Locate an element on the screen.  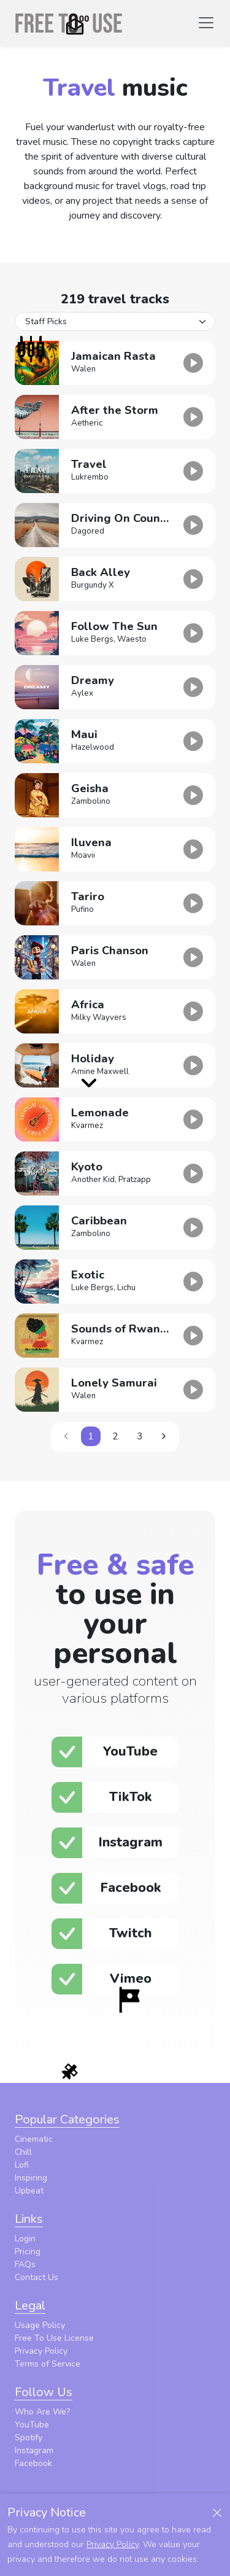
access satellite connection settings is located at coordinates (69, 2071).